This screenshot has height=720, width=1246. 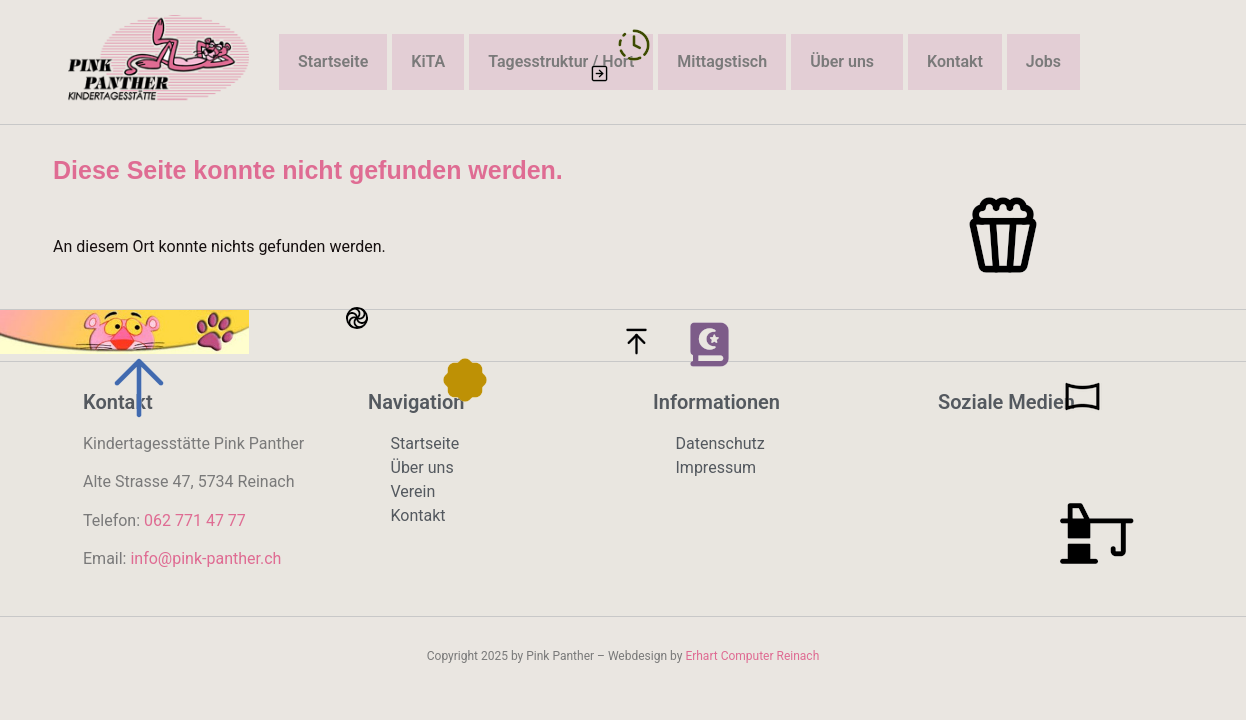 What do you see at coordinates (1082, 396) in the screenshot?
I see `switch to horizontal panorama mode` at bounding box center [1082, 396].